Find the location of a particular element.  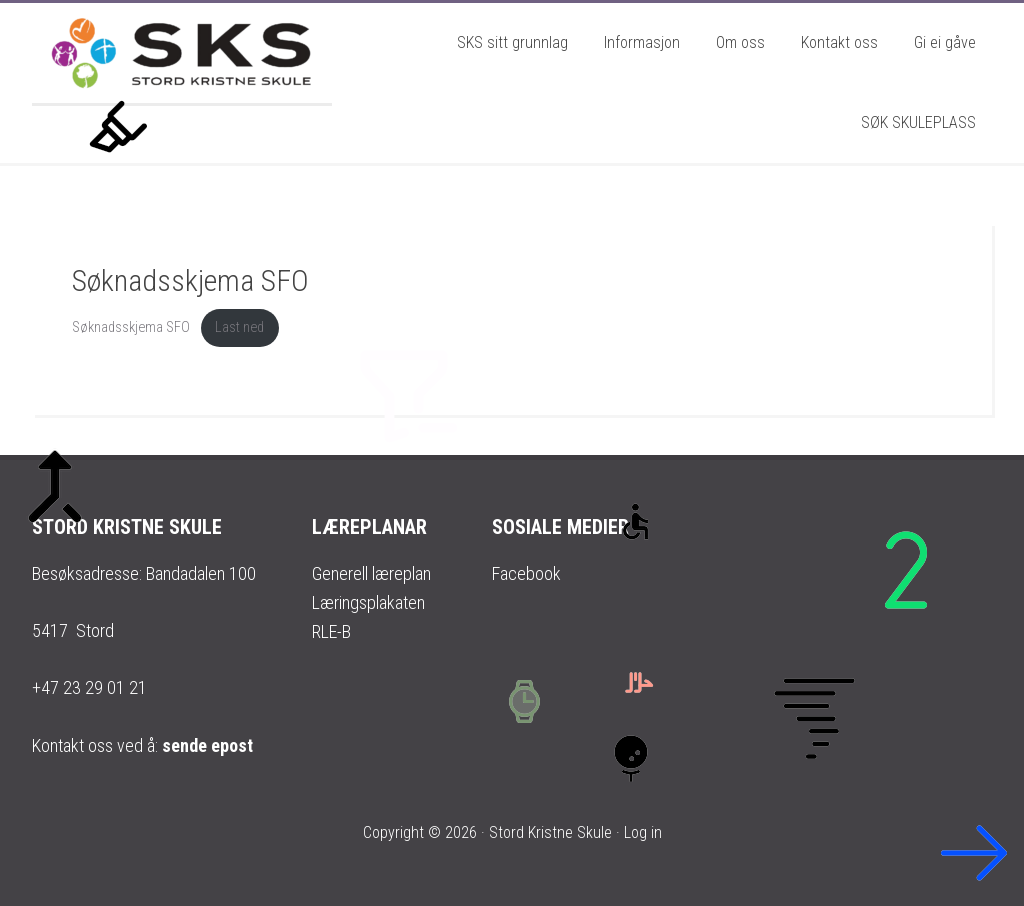

highlight or mark selected text is located at coordinates (117, 129).